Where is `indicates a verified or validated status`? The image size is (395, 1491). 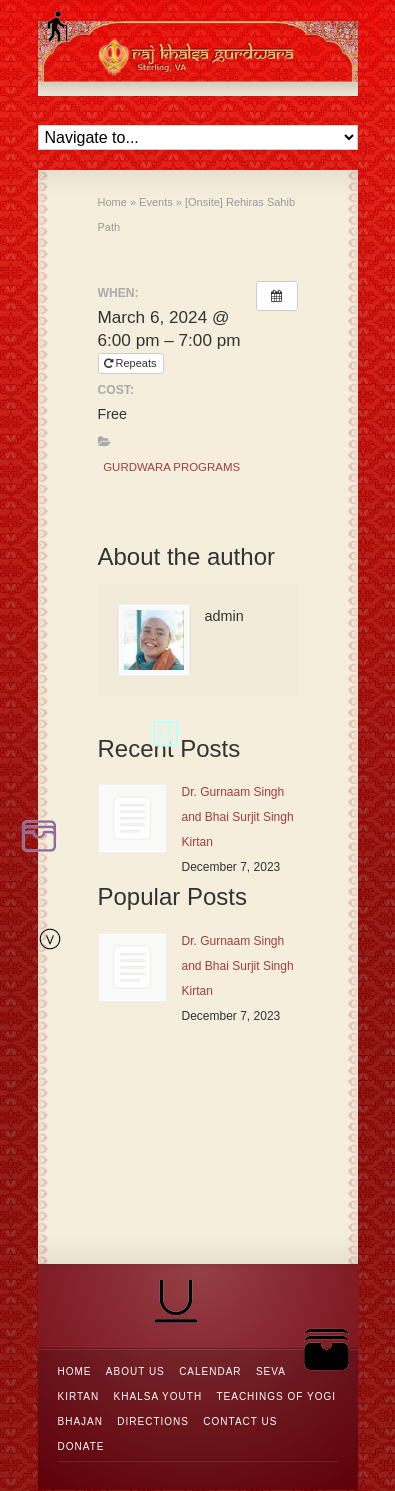 indicates a verified or validated status is located at coordinates (50, 939).